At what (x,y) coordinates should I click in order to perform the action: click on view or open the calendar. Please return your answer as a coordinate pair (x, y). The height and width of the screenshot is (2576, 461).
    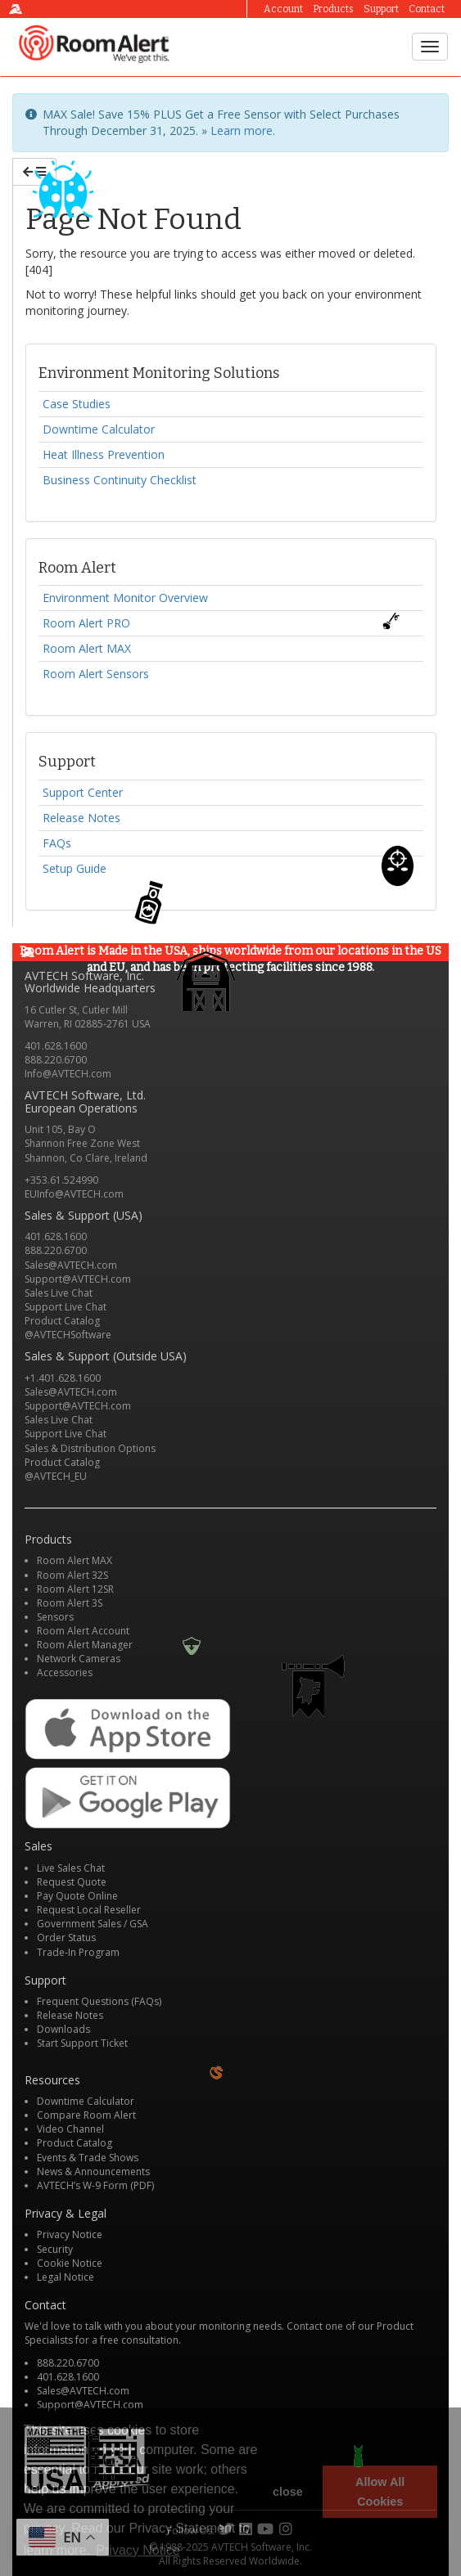
    Looking at the image, I should click on (113, 2457).